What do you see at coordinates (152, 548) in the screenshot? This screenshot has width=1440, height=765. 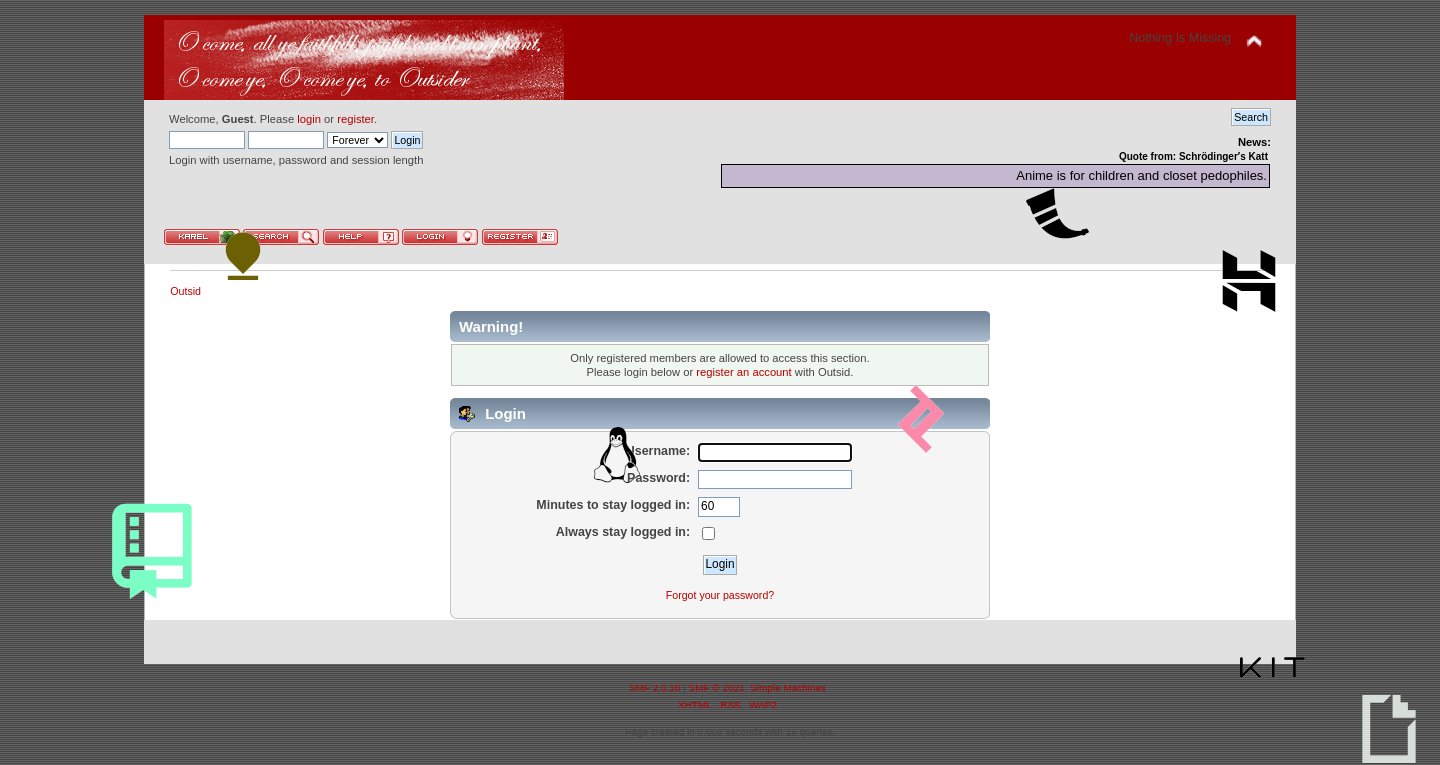 I see `access a git repository` at bounding box center [152, 548].